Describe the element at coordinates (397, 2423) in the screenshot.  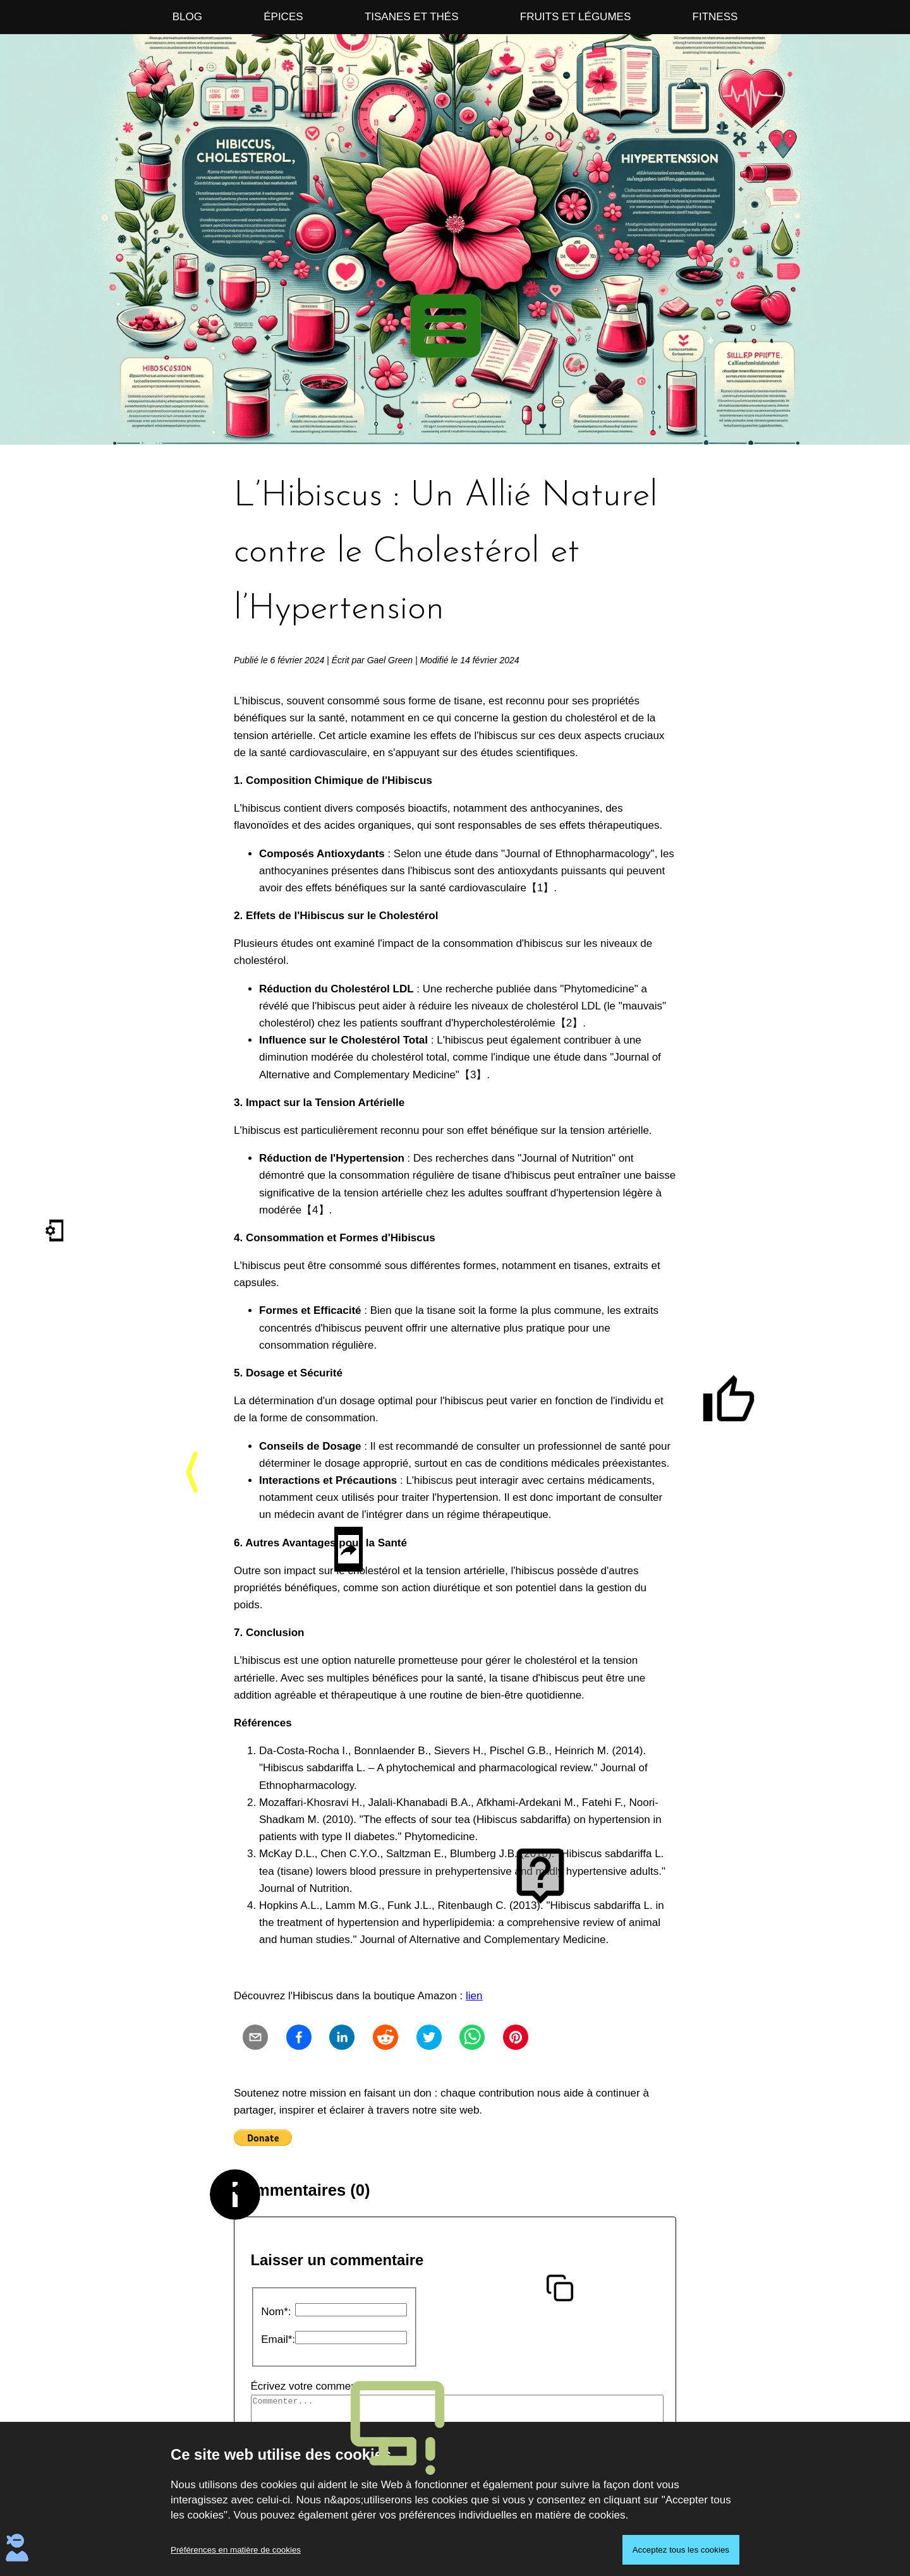
I see `indicates a desktop device error or warning` at that location.